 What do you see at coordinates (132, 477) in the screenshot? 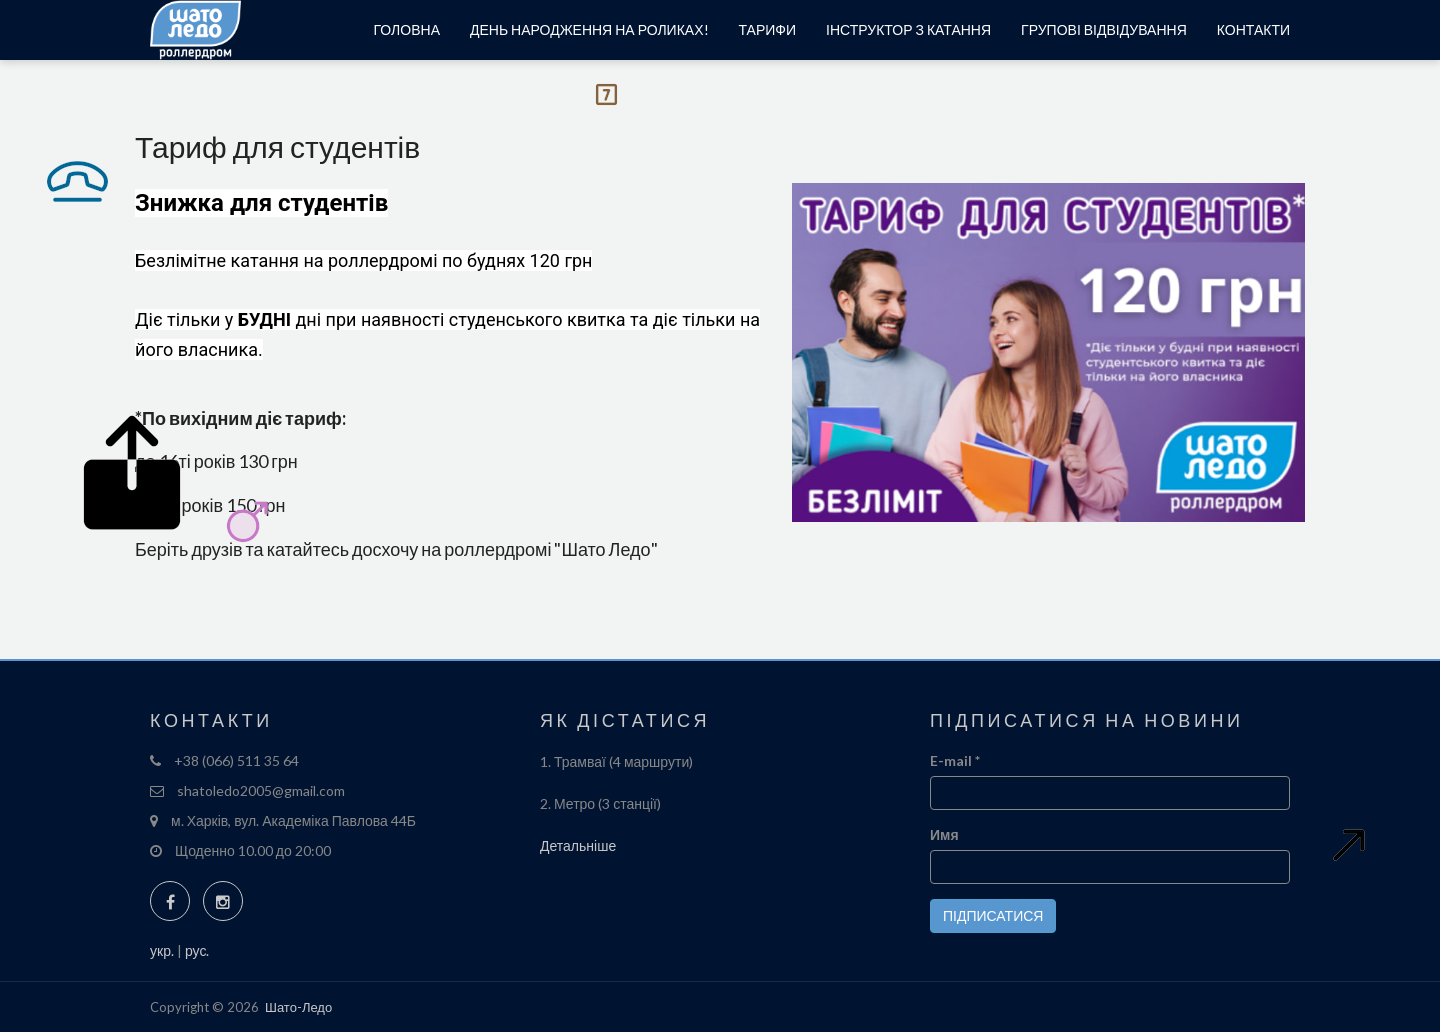
I see `export or upload a file` at bounding box center [132, 477].